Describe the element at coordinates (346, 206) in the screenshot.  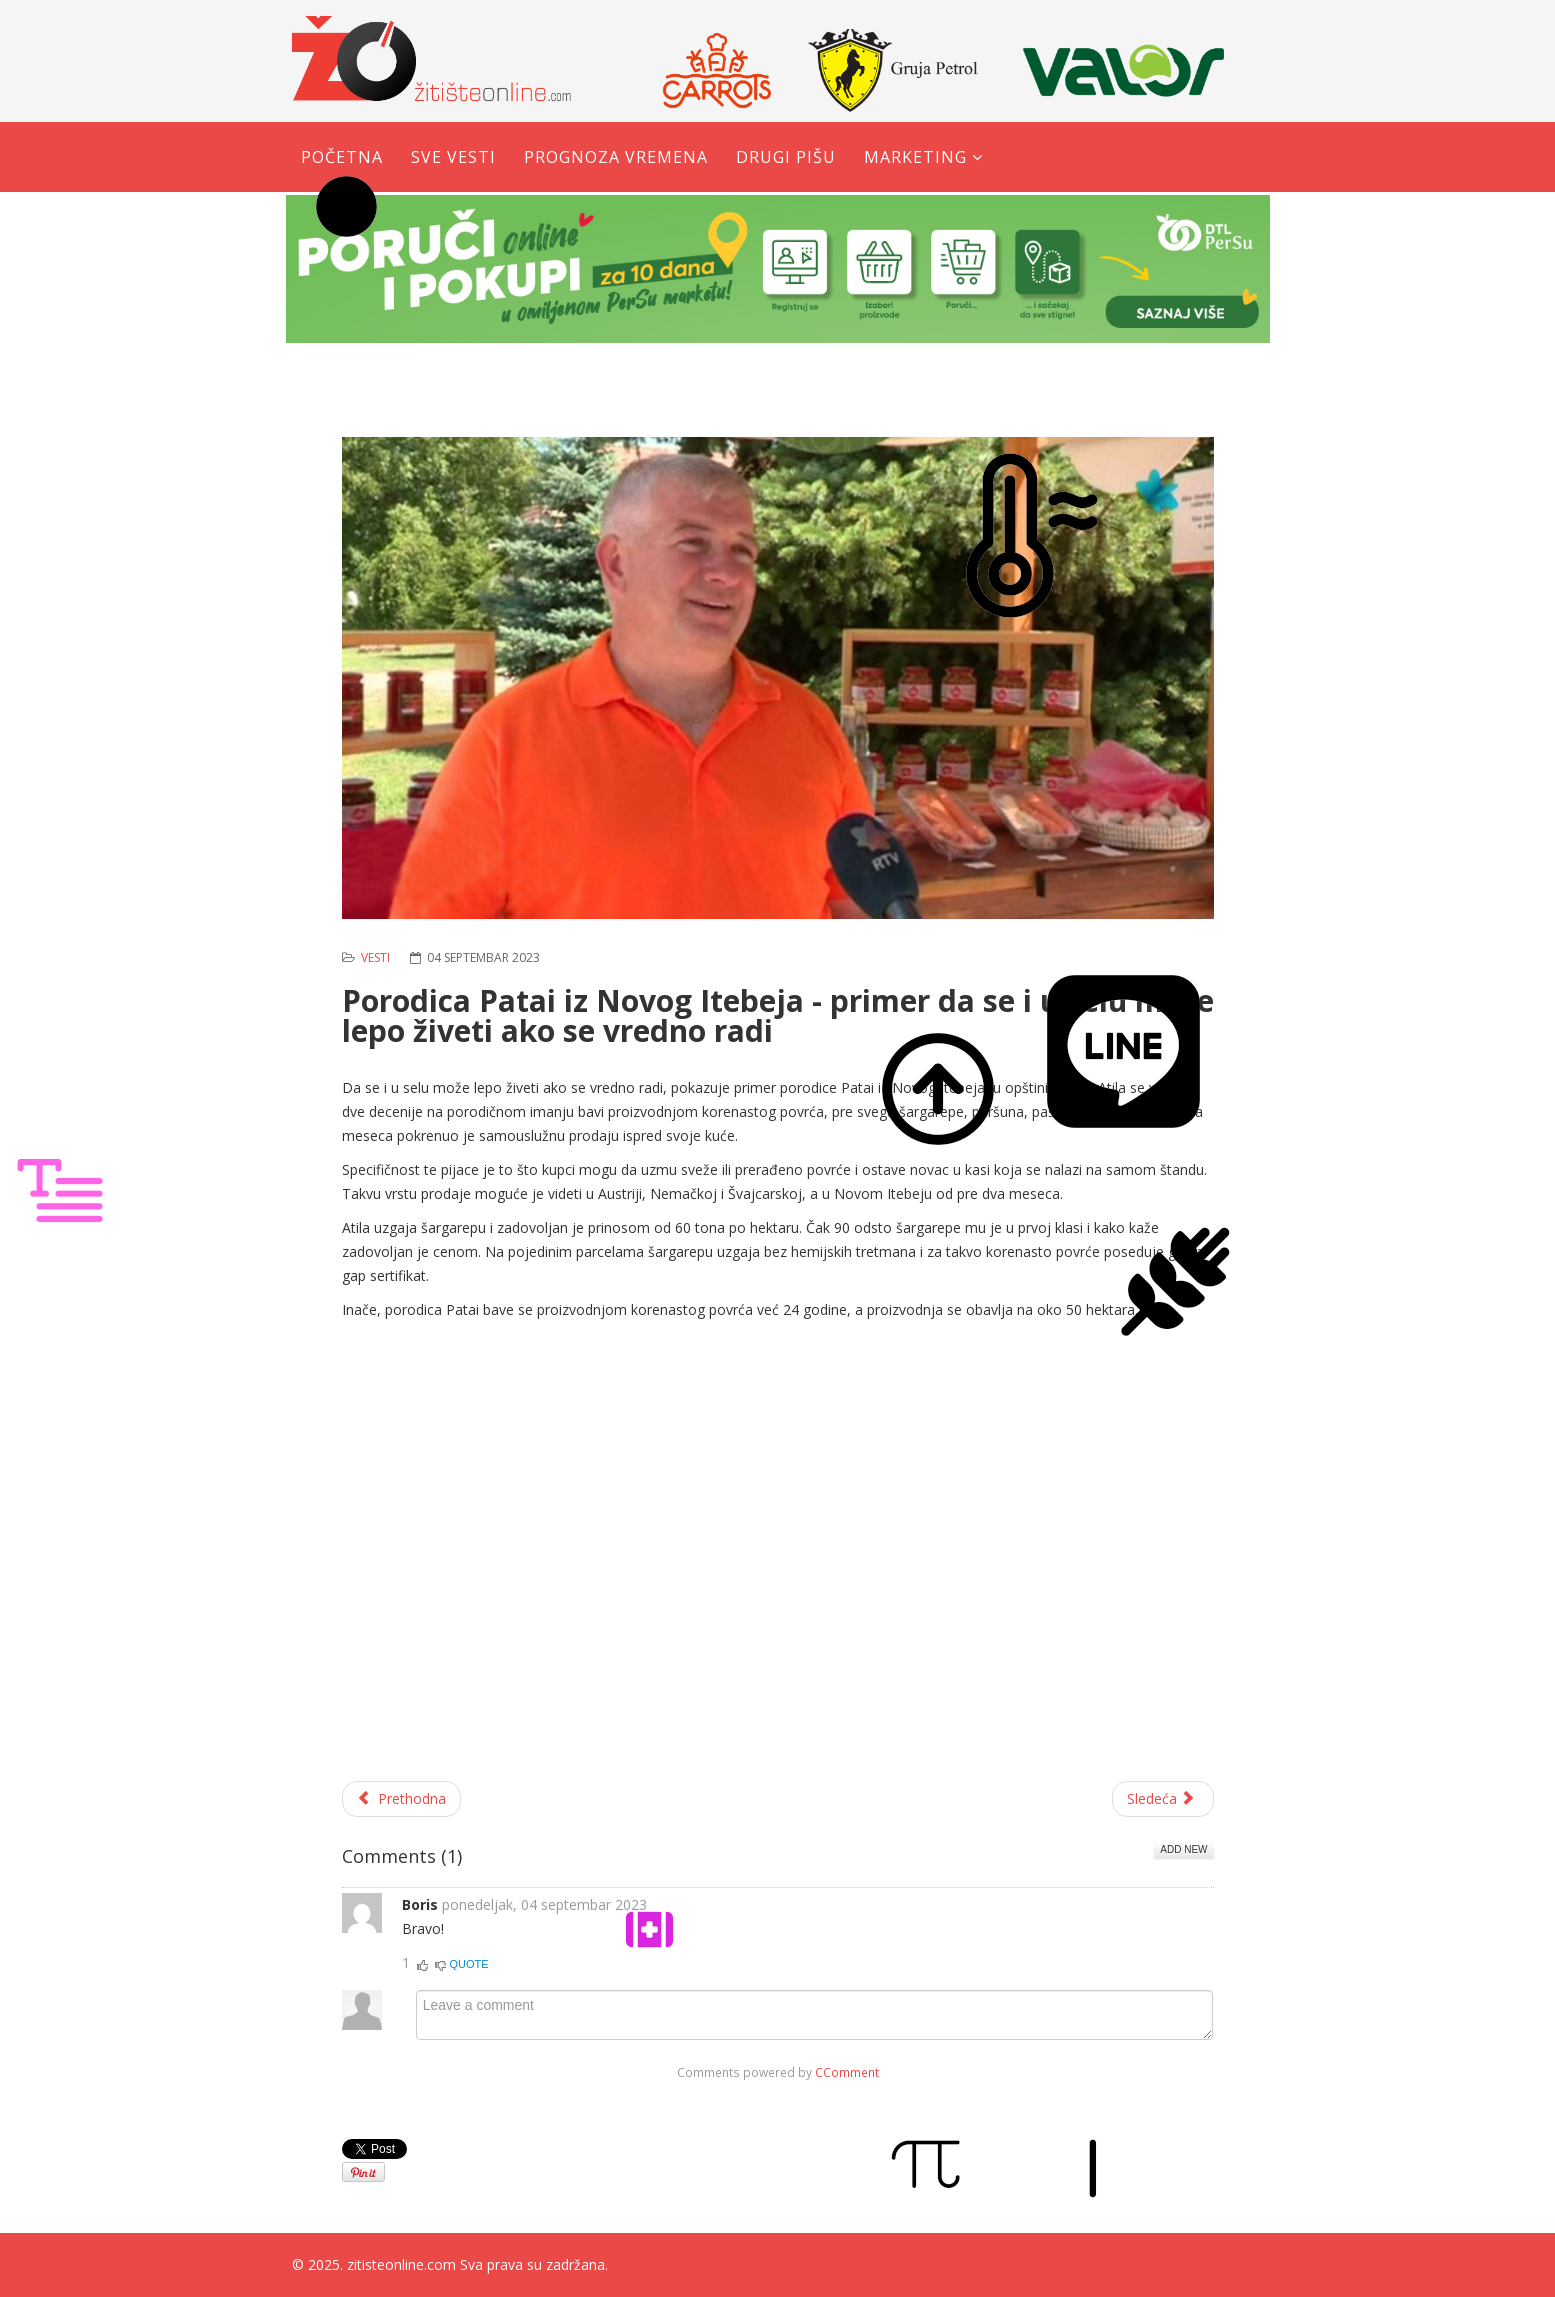
I see `start recording audio or video` at that location.